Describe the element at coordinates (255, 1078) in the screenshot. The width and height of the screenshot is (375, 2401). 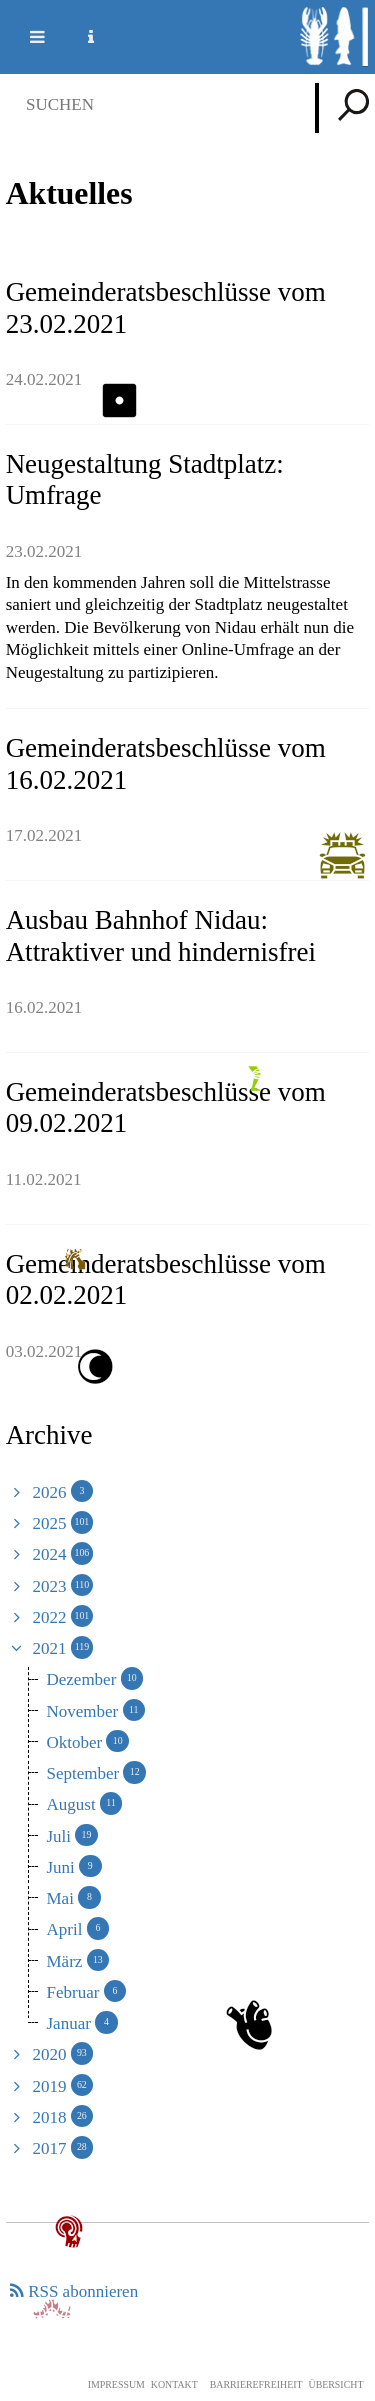
I see `view injury or recovery status` at that location.